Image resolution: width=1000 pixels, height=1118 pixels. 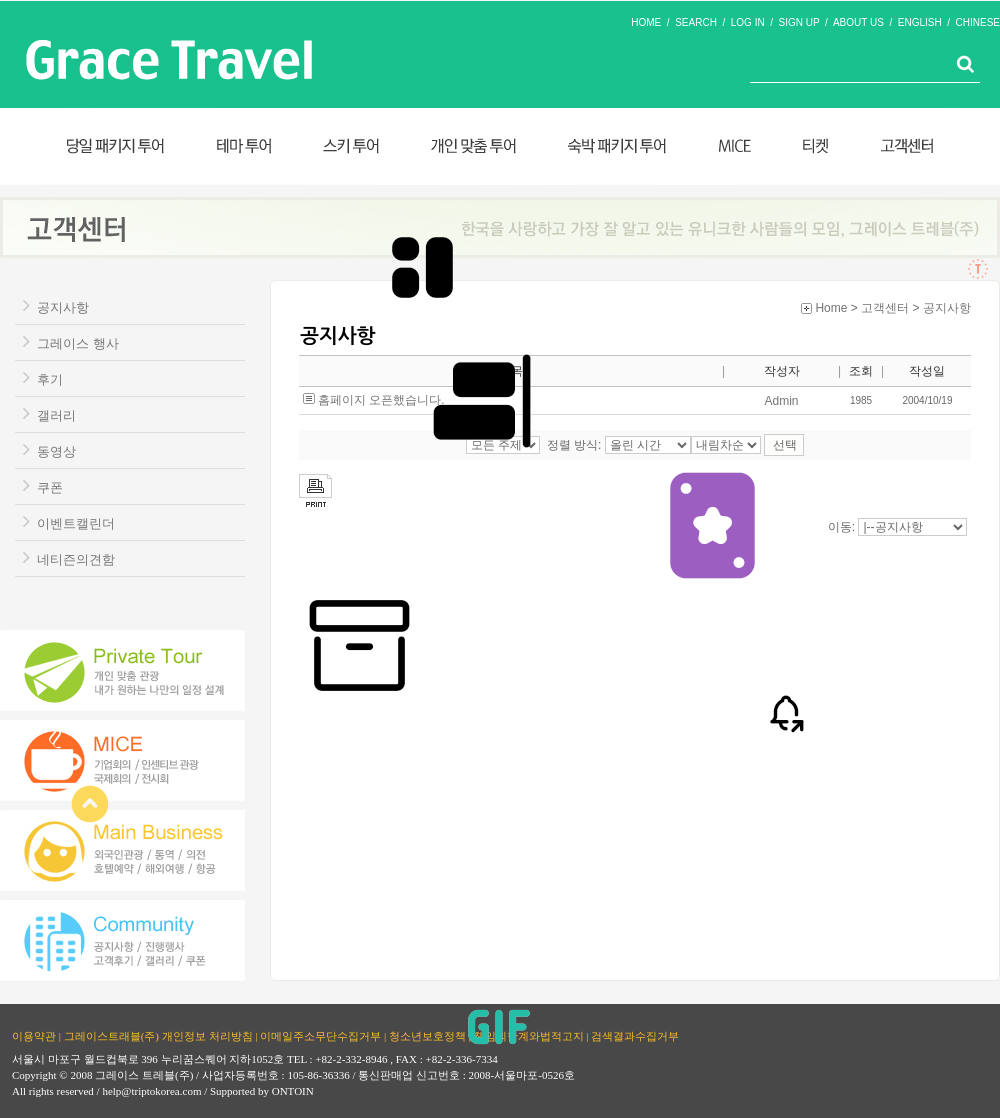 I want to click on align content to the right, so click(x=484, y=401).